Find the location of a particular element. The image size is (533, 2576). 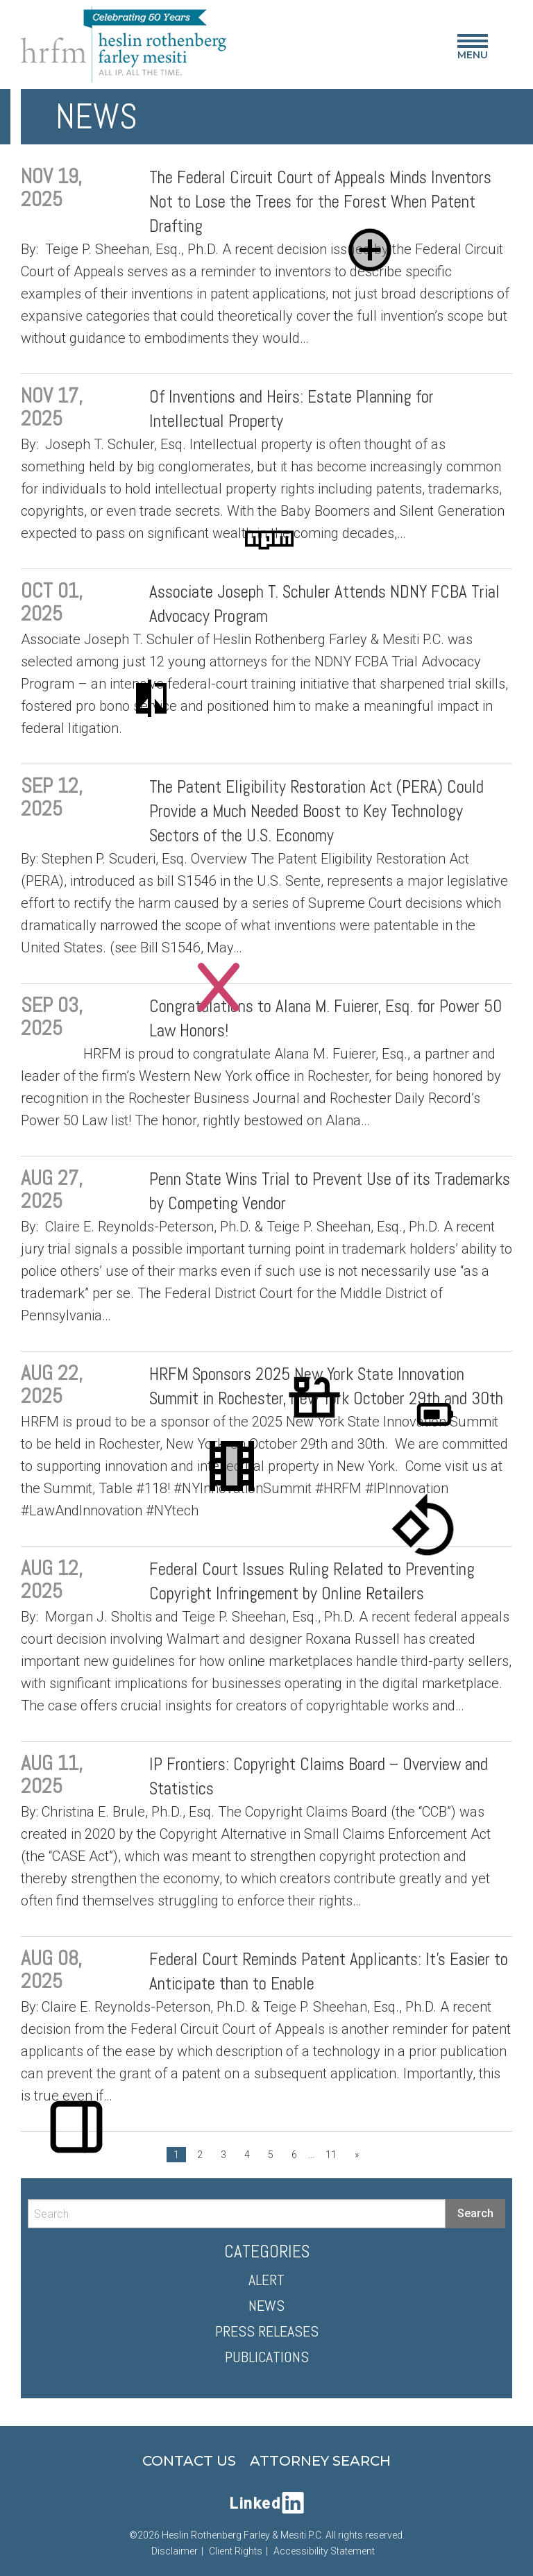

npm package manager logo is located at coordinates (269, 540).